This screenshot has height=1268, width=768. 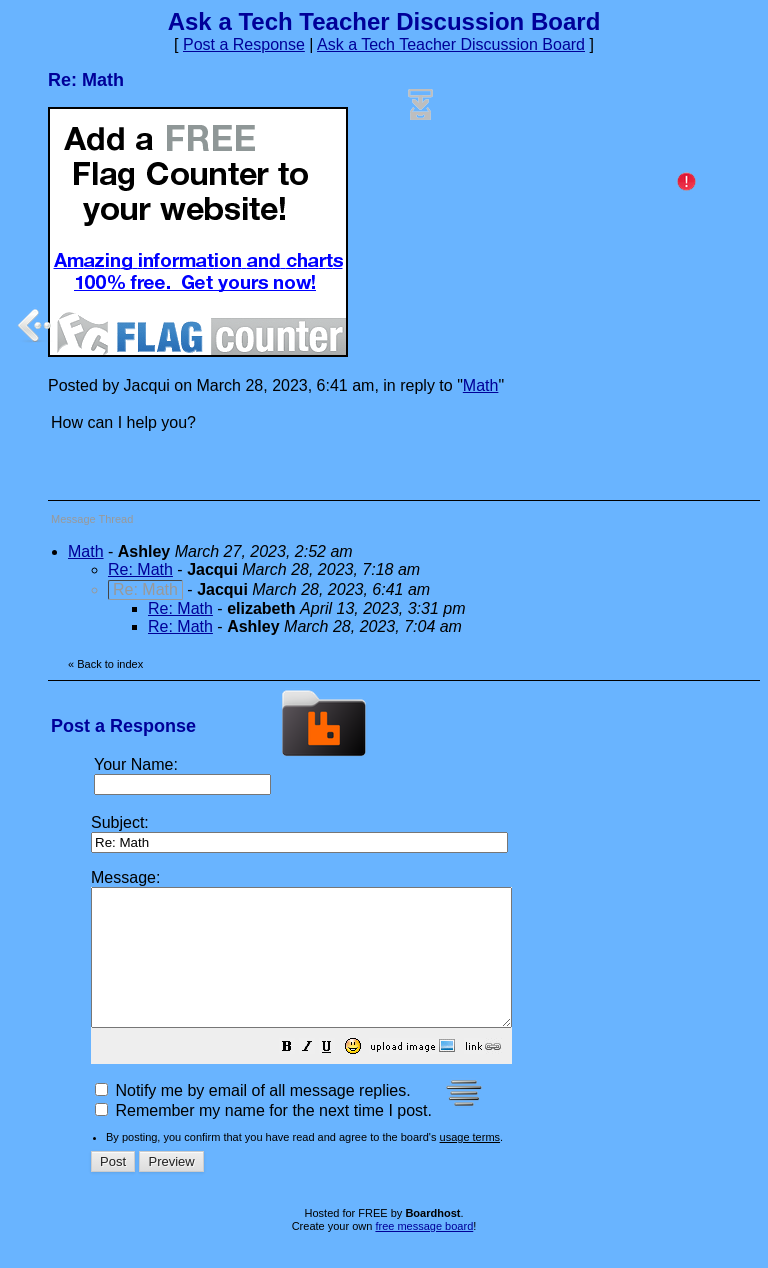 I want to click on open folder containing RabbitMQ configuration files, so click(x=323, y=725).